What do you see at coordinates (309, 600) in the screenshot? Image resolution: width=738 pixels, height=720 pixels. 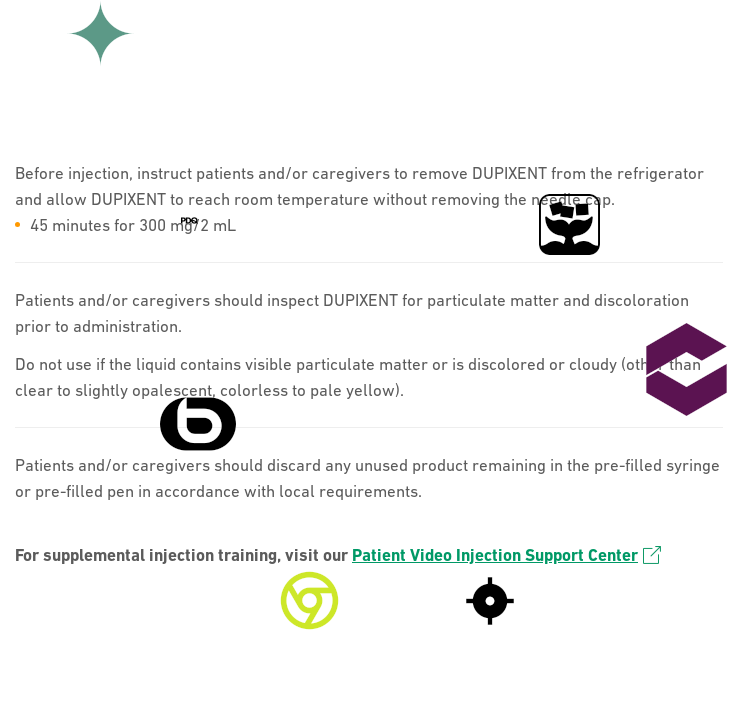 I see `open Google Chrome browser` at bounding box center [309, 600].